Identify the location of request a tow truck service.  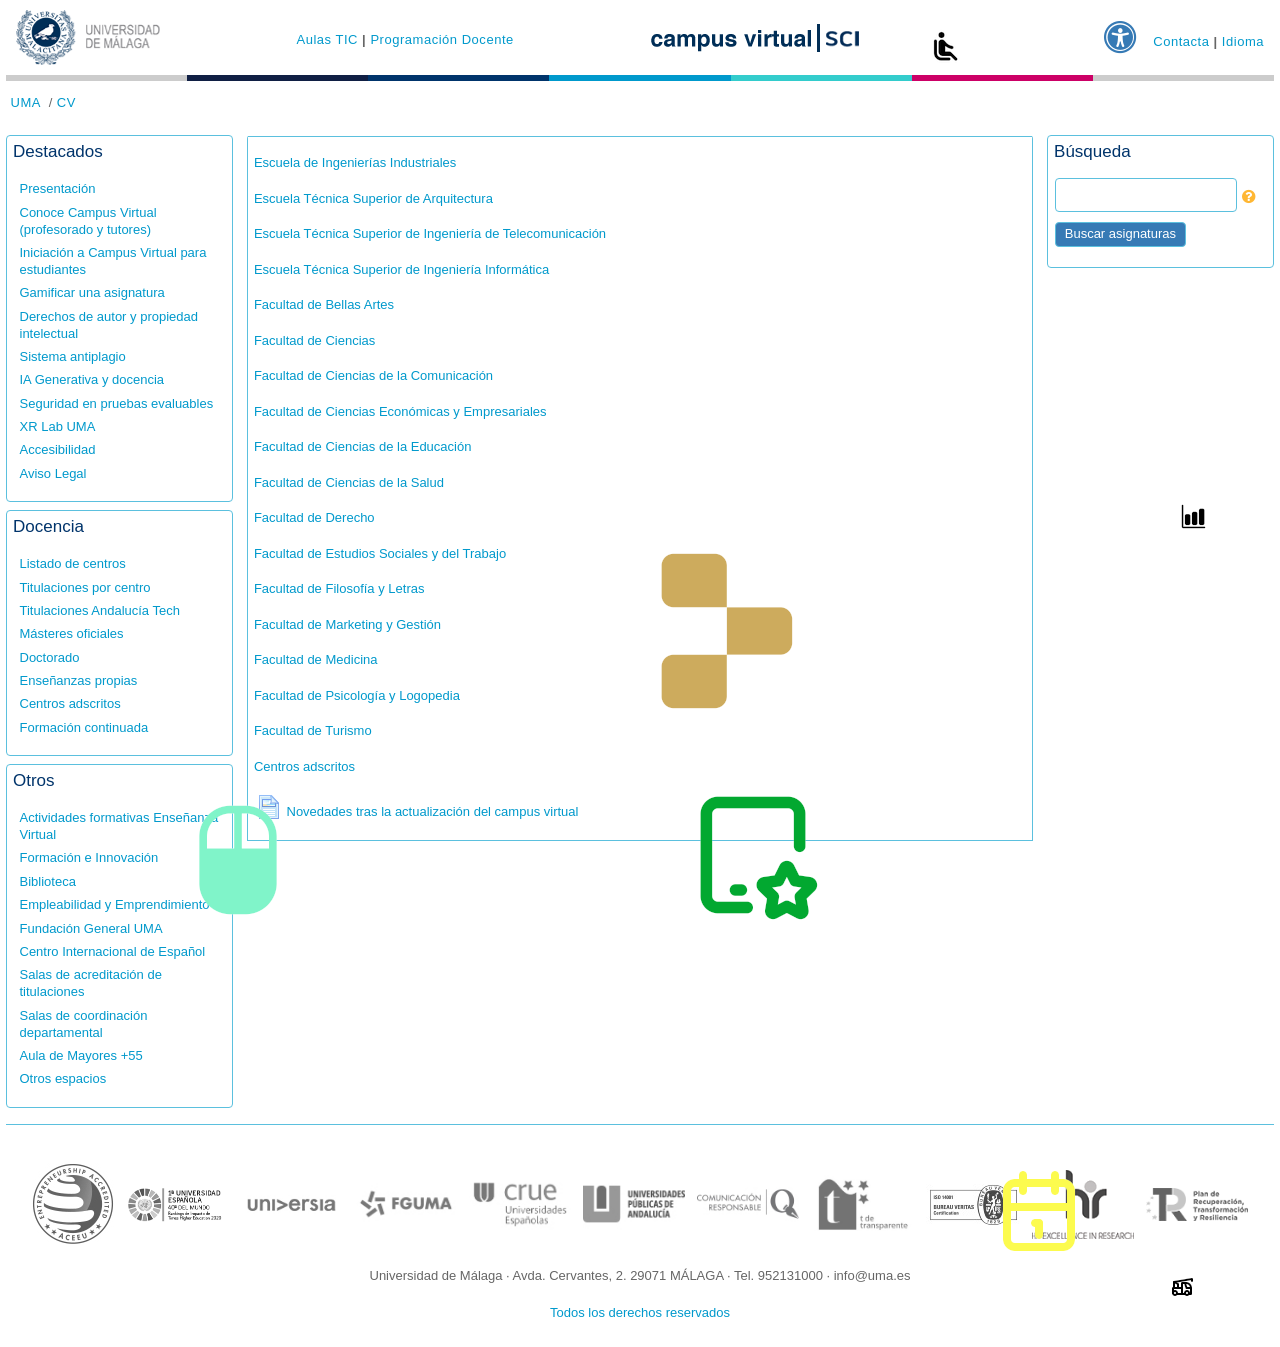
(1182, 1288).